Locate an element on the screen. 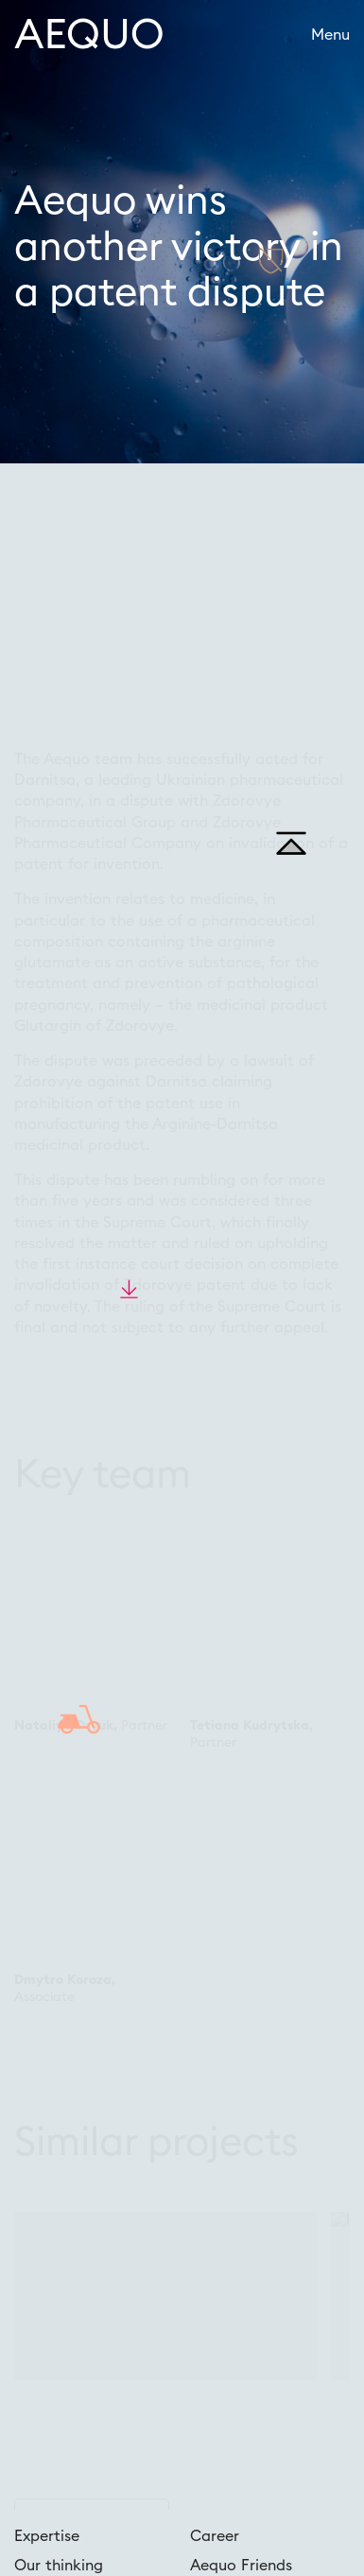 This screenshot has height=2576, width=364. select moped or scooter delivery is located at coordinates (78, 1720).